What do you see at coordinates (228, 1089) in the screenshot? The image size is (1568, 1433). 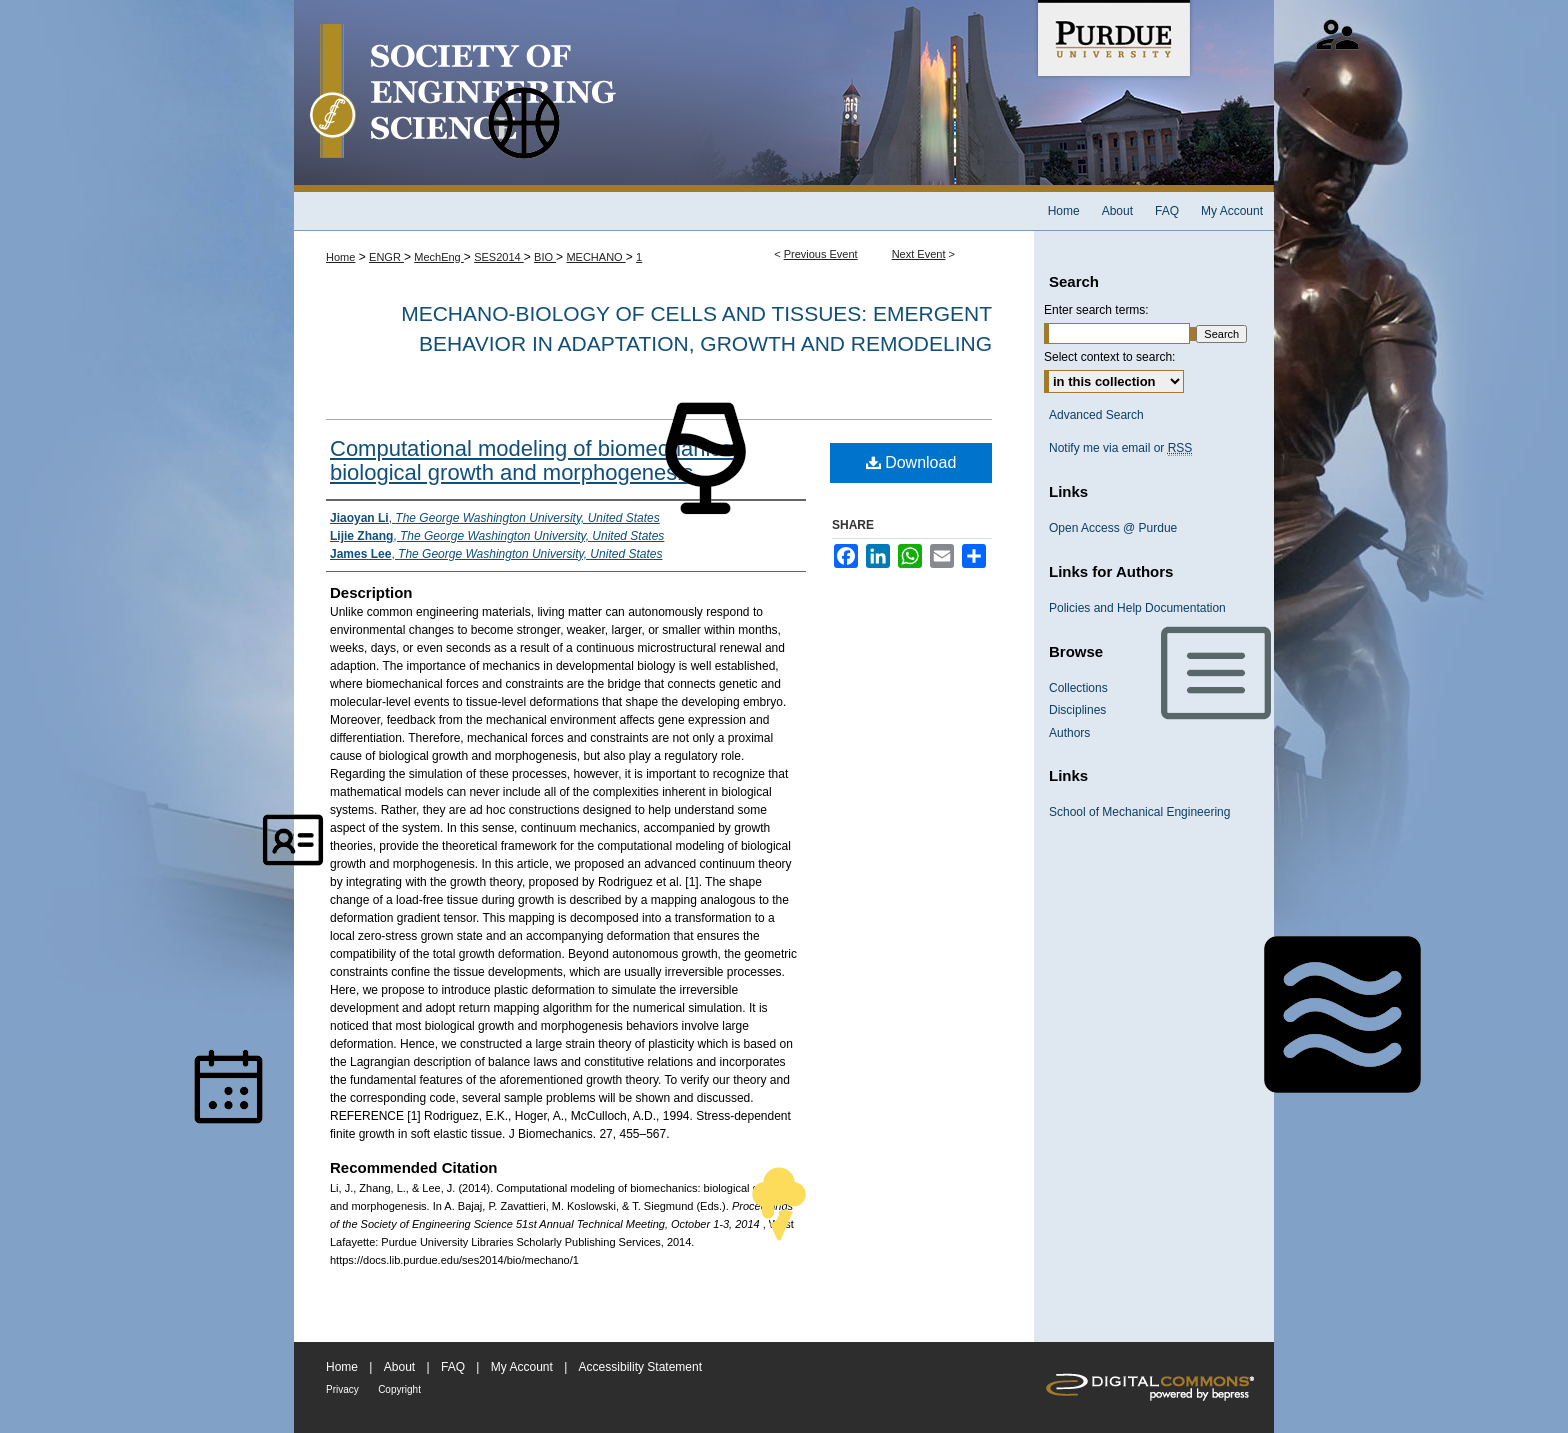 I see `view calendar events` at bounding box center [228, 1089].